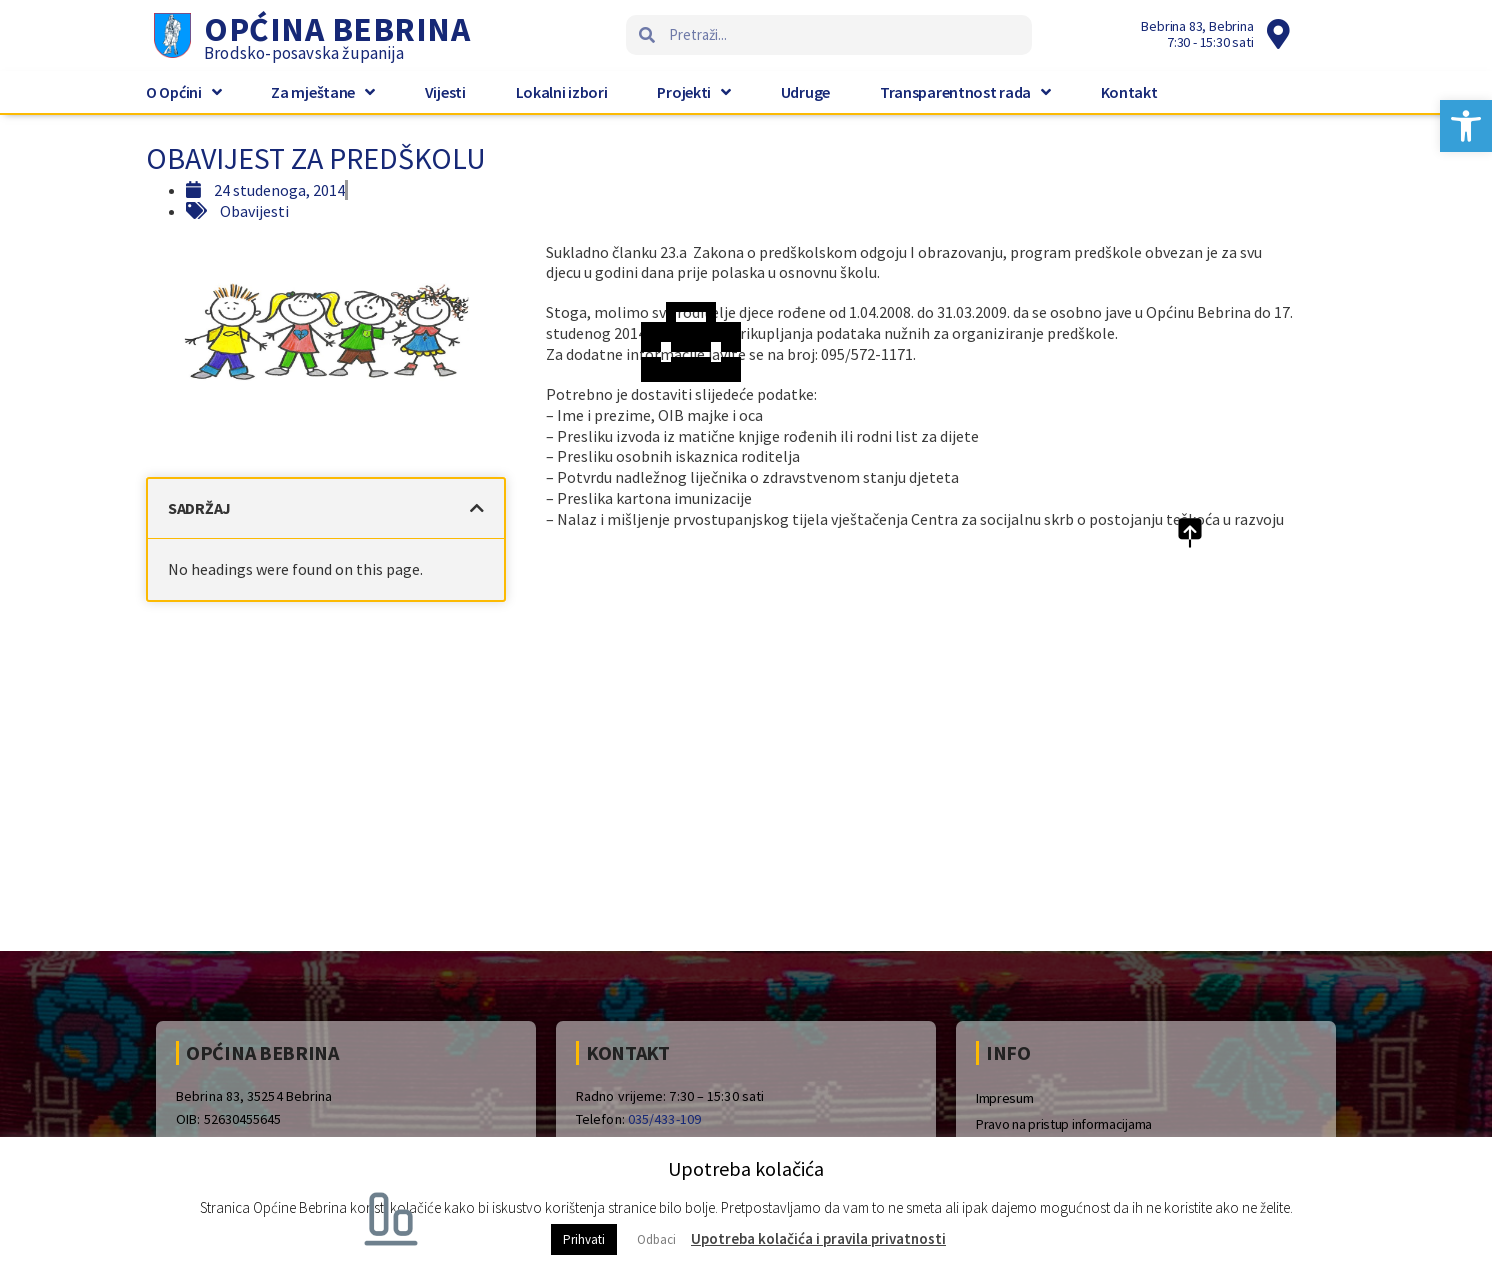 This screenshot has width=1492, height=1267. What do you see at coordinates (391, 1219) in the screenshot?
I see `align items to the bottom edge` at bounding box center [391, 1219].